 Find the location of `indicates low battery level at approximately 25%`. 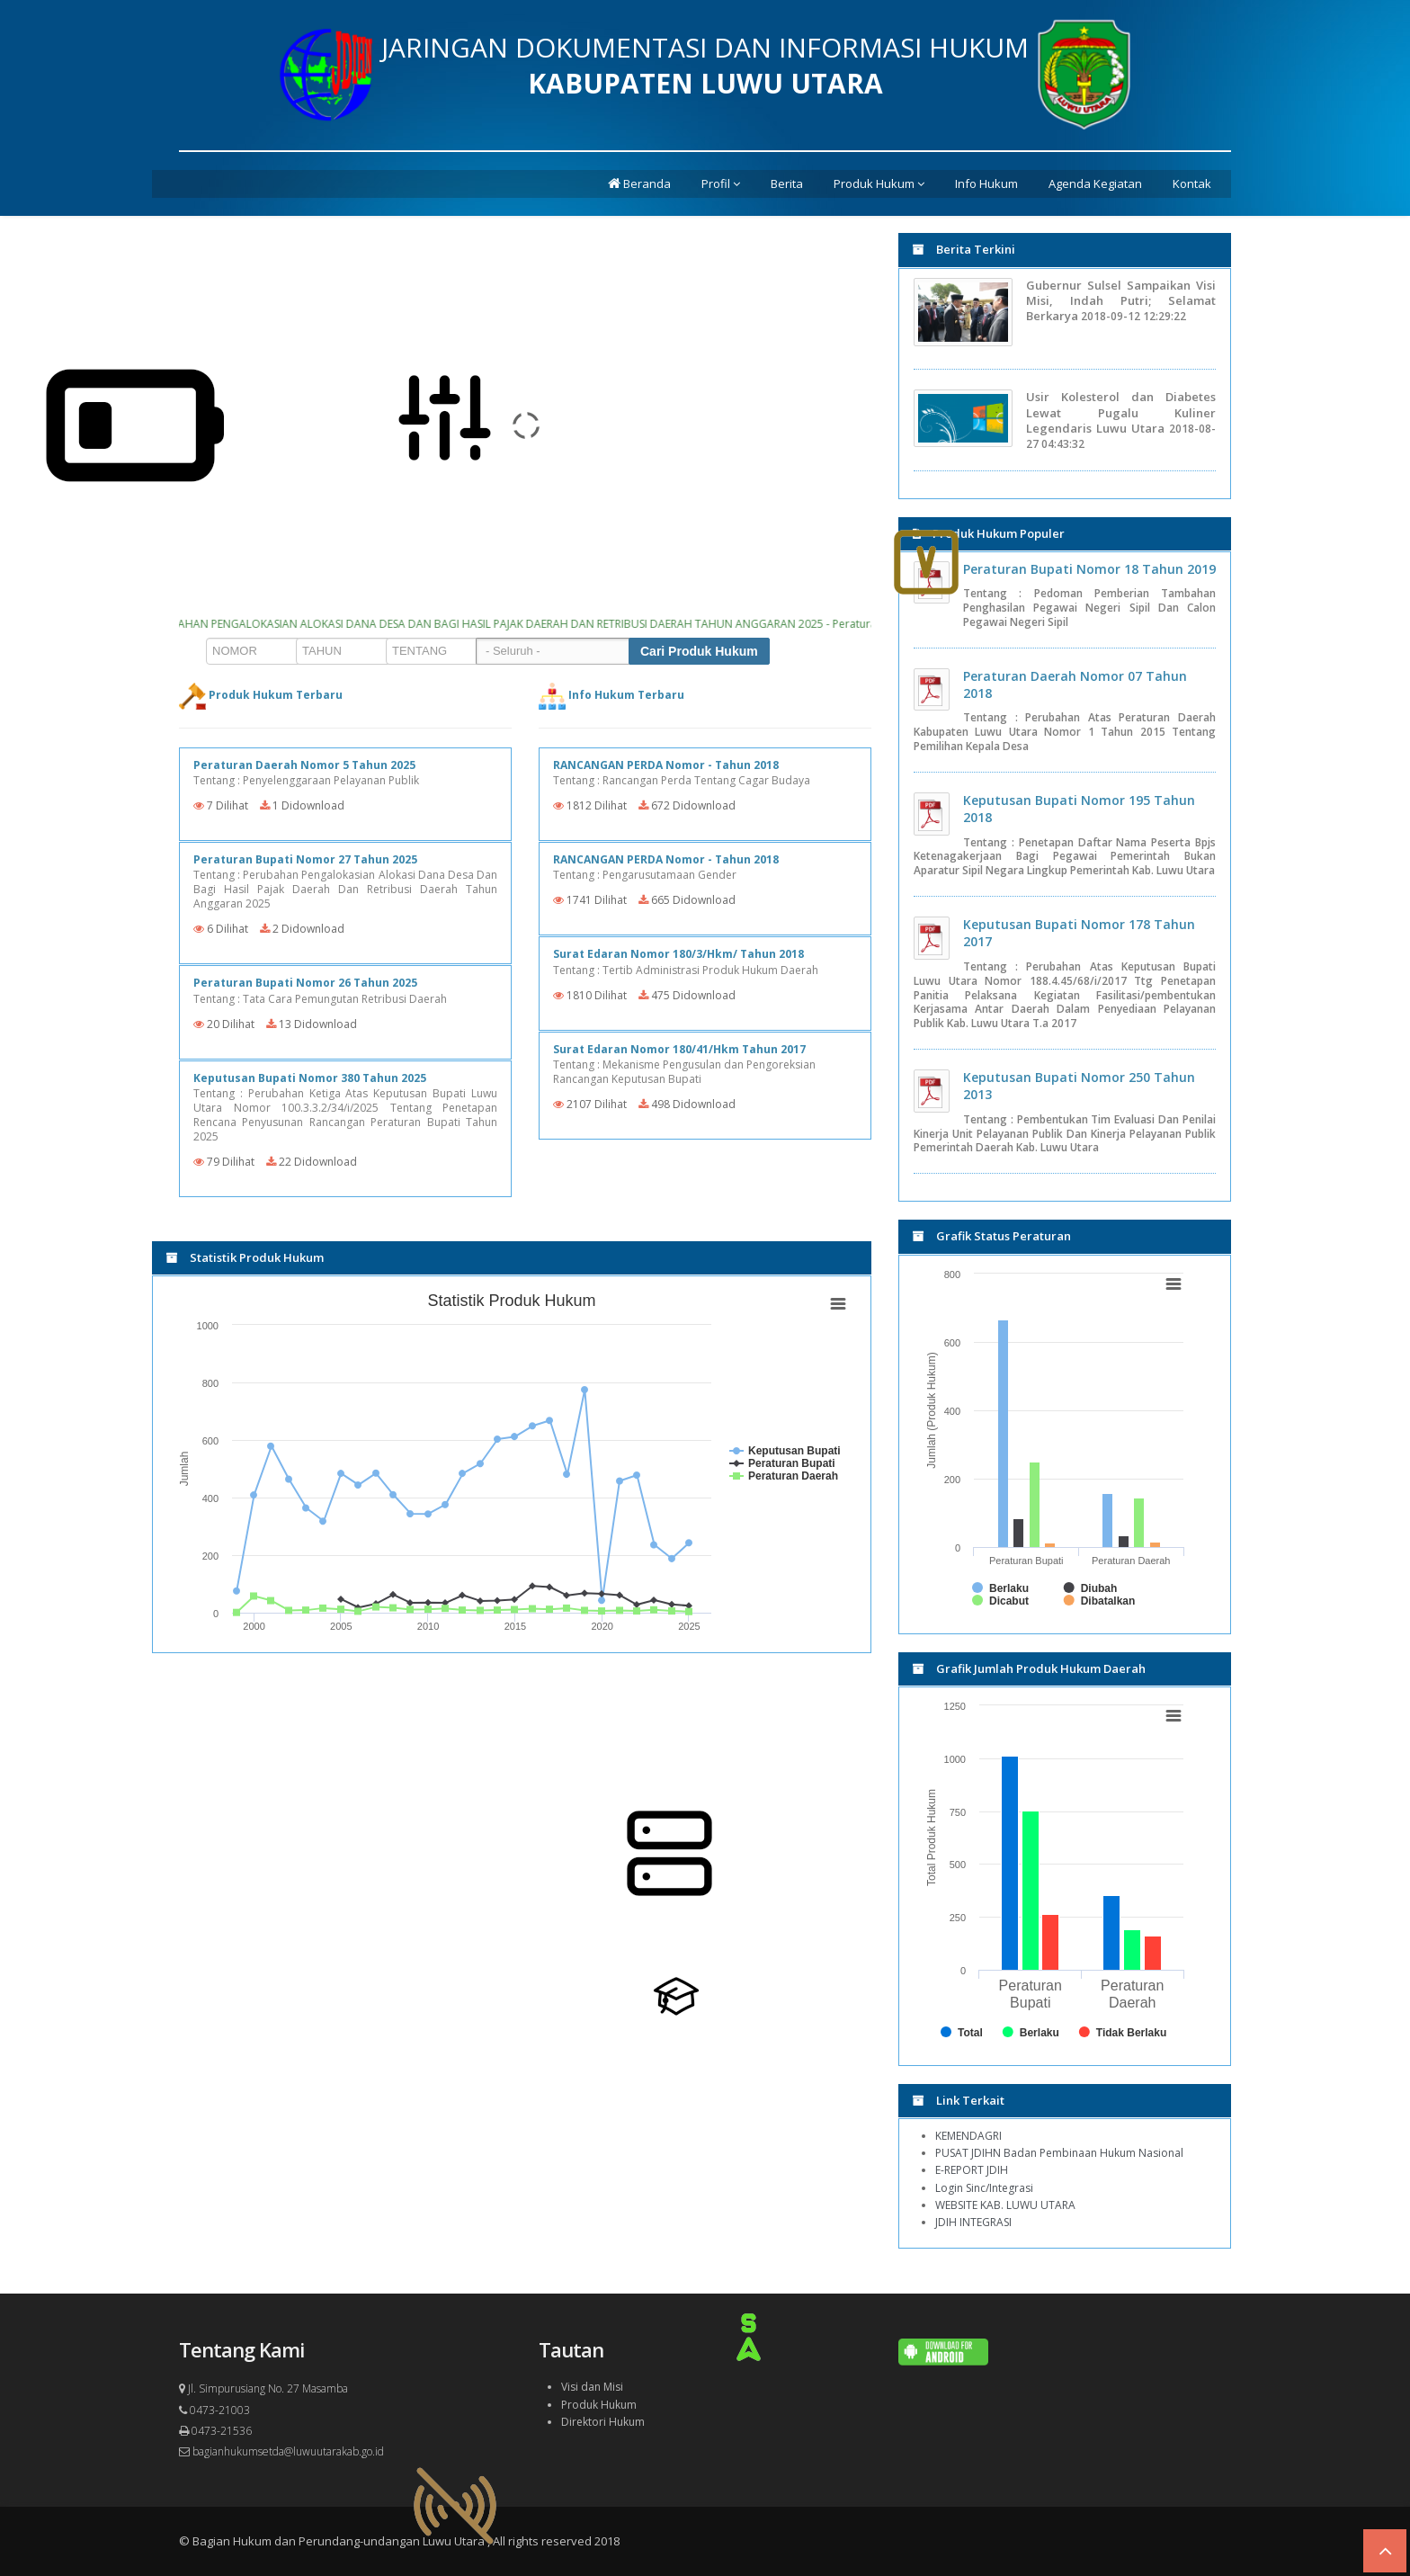

indicates low battery level at approximately 25% is located at coordinates (130, 425).